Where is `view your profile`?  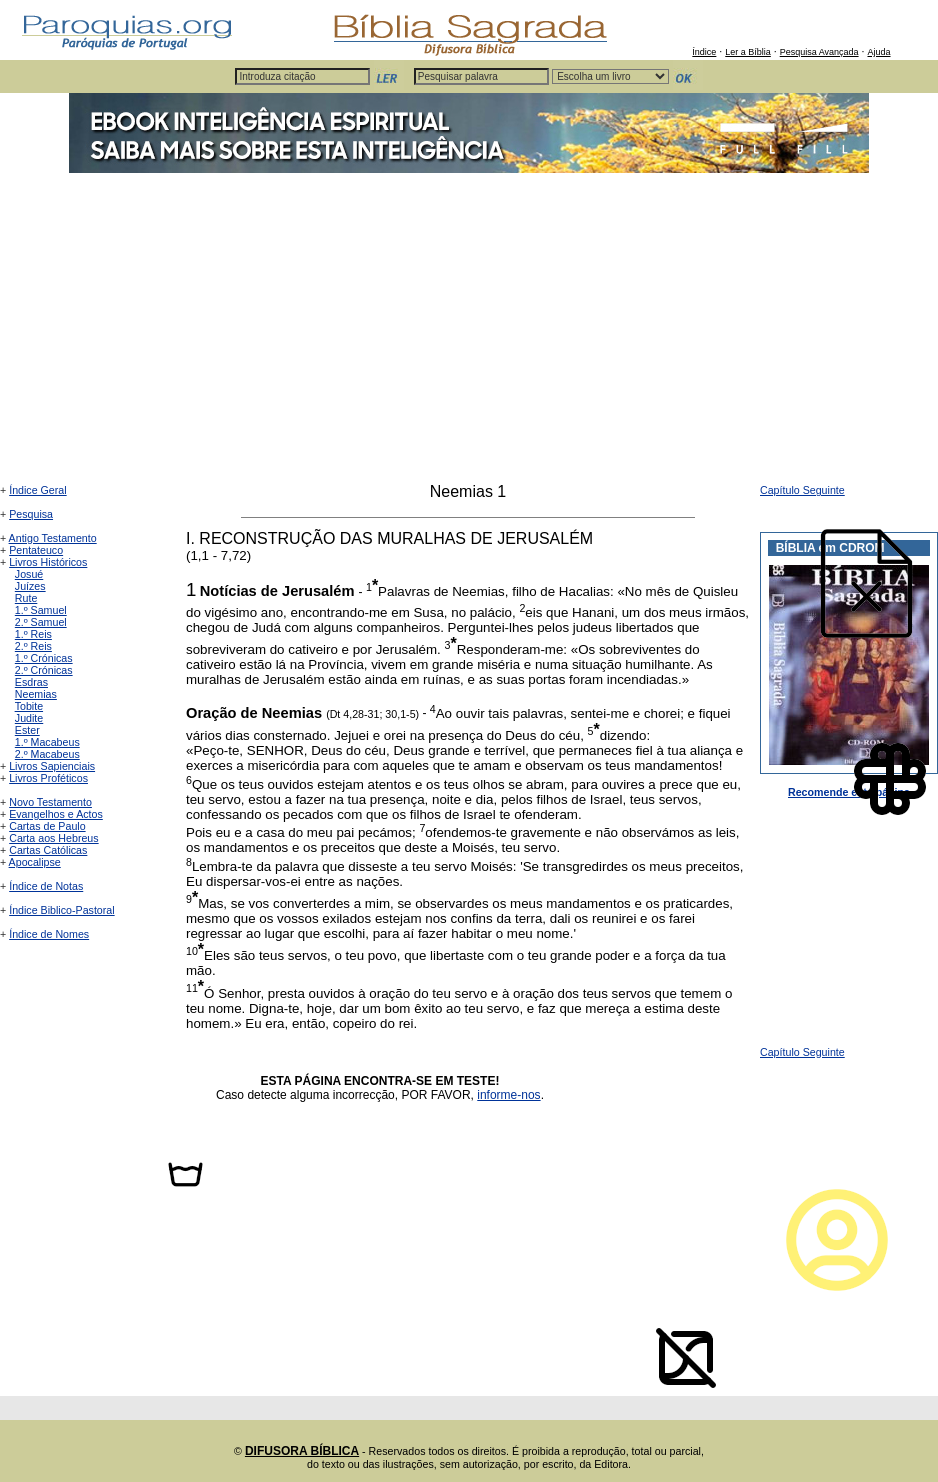 view your profile is located at coordinates (837, 1240).